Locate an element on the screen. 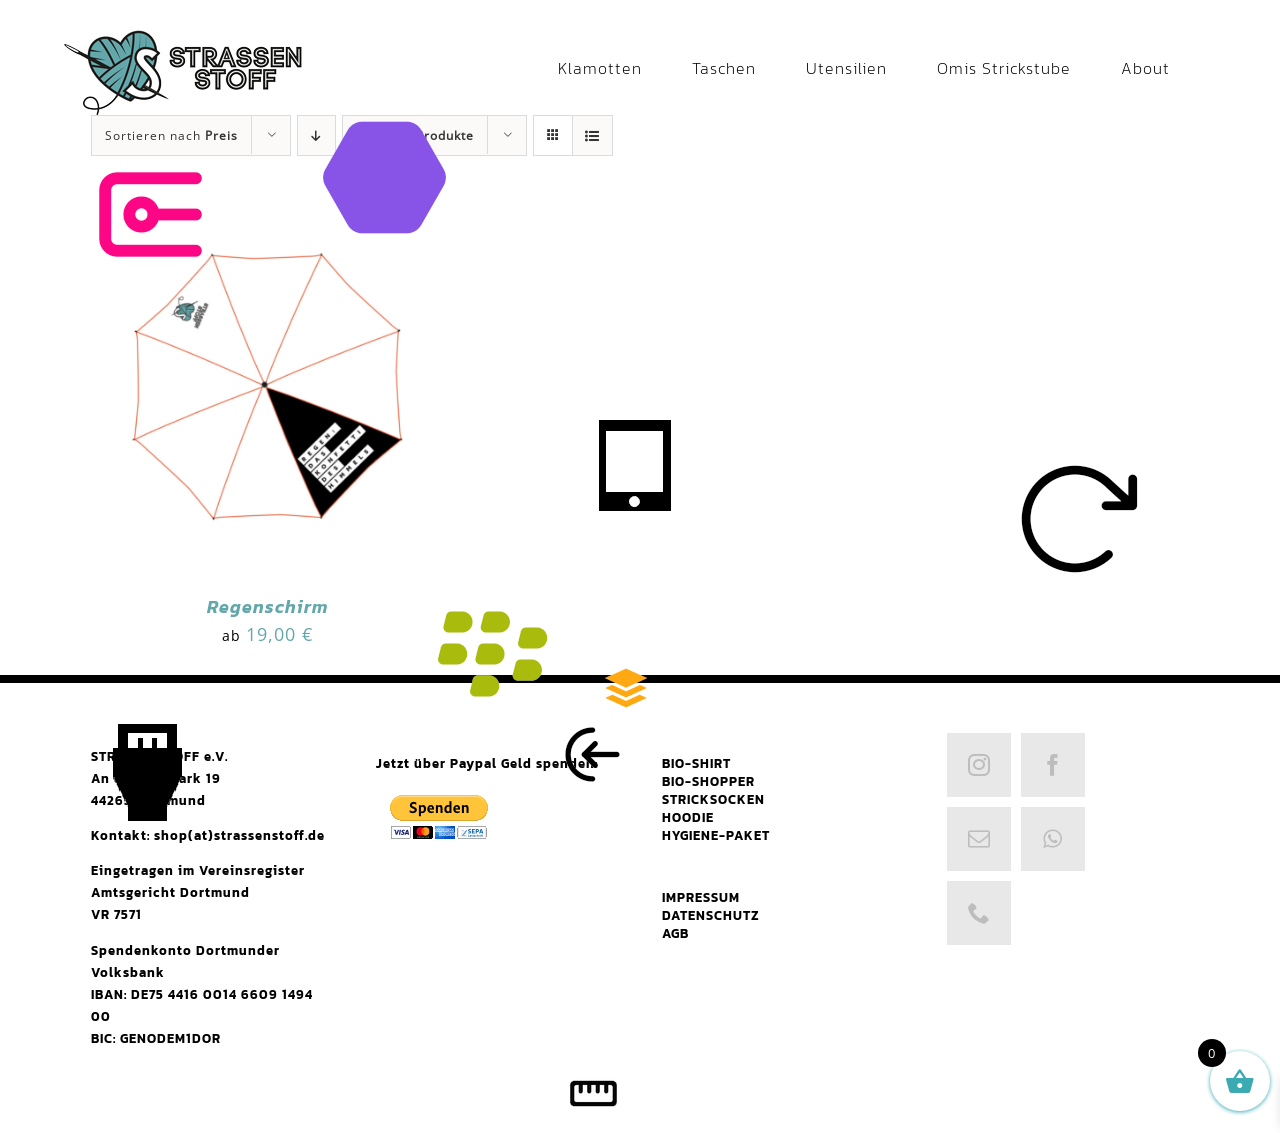 The width and height of the screenshot is (1280, 1133). refresh or reload content is located at coordinates (1075, 519).